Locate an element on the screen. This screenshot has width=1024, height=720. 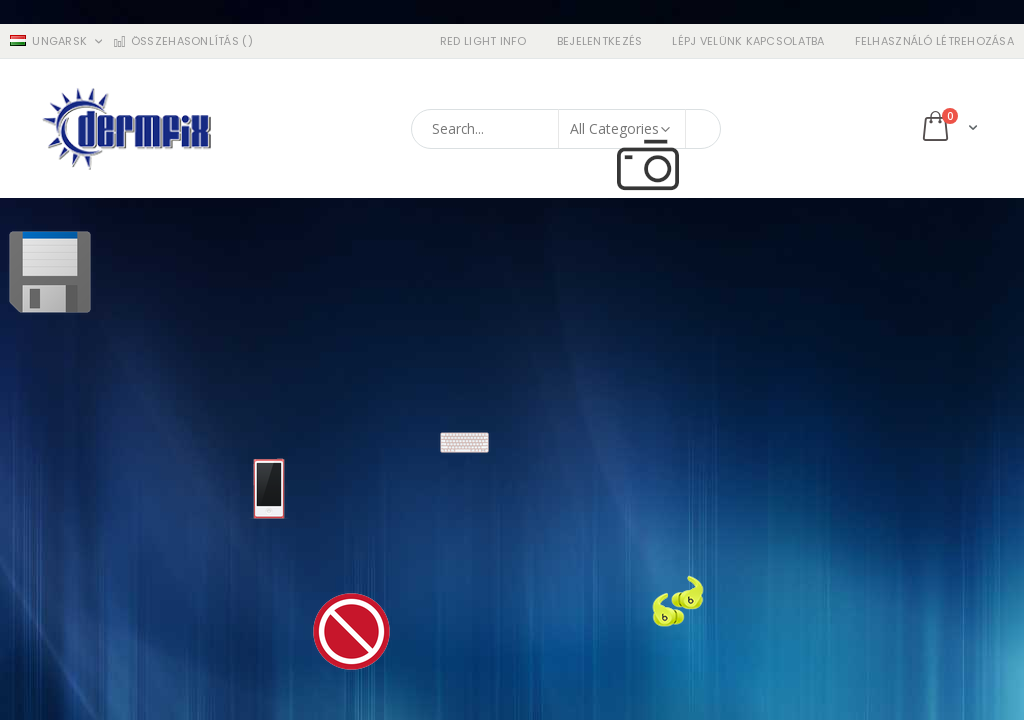
beats fit pro earbuds in volt yellow is located at coordinates (677, 601).